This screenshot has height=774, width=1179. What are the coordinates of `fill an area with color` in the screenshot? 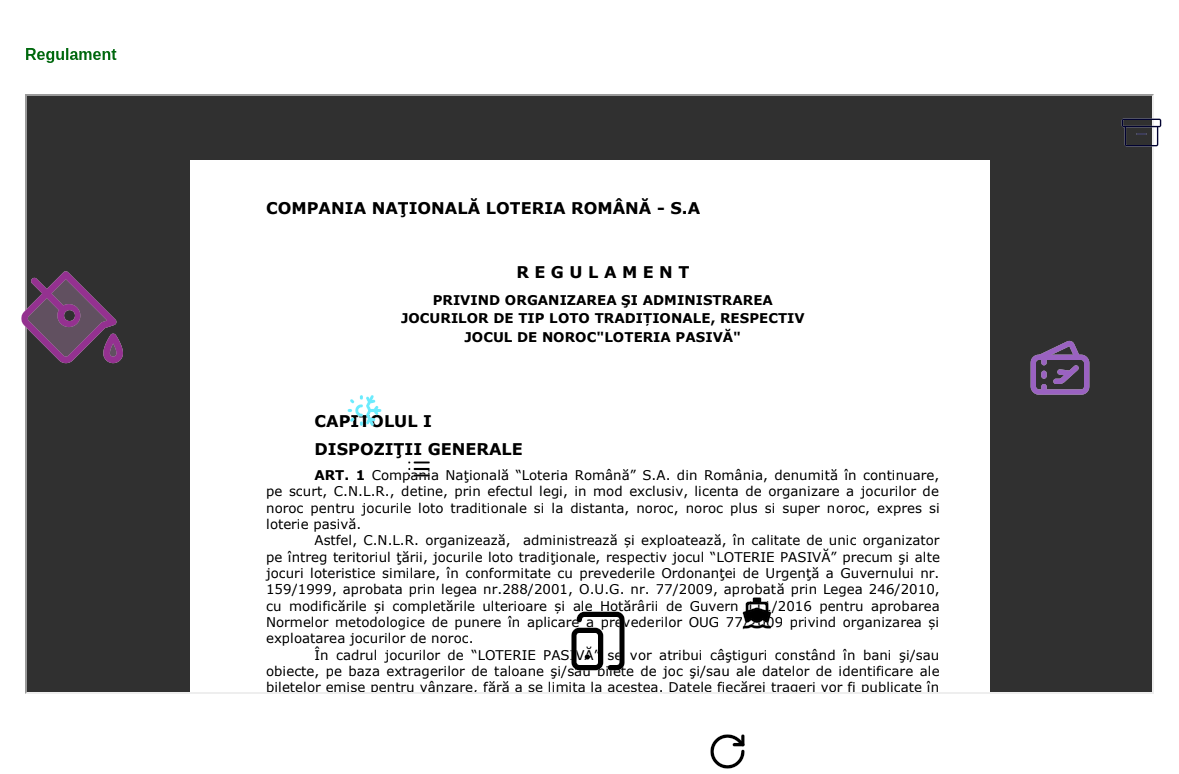 It's located at (70, 320).